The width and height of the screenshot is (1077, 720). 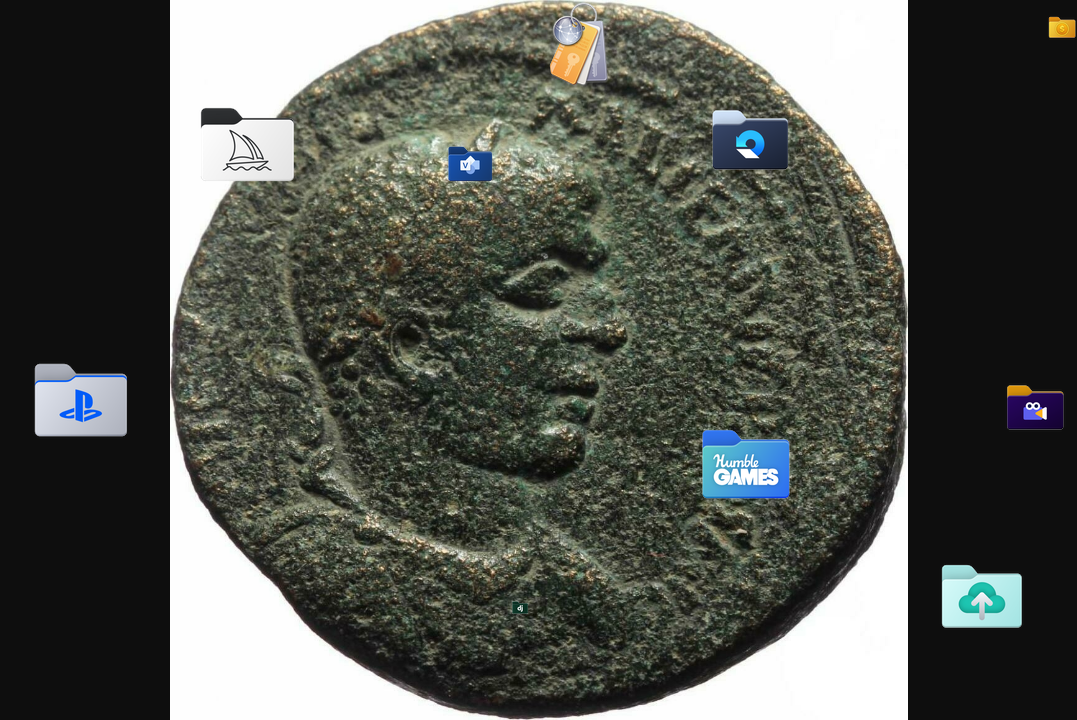 I want to click on access windows update download folder, so click(x=981, y=598).